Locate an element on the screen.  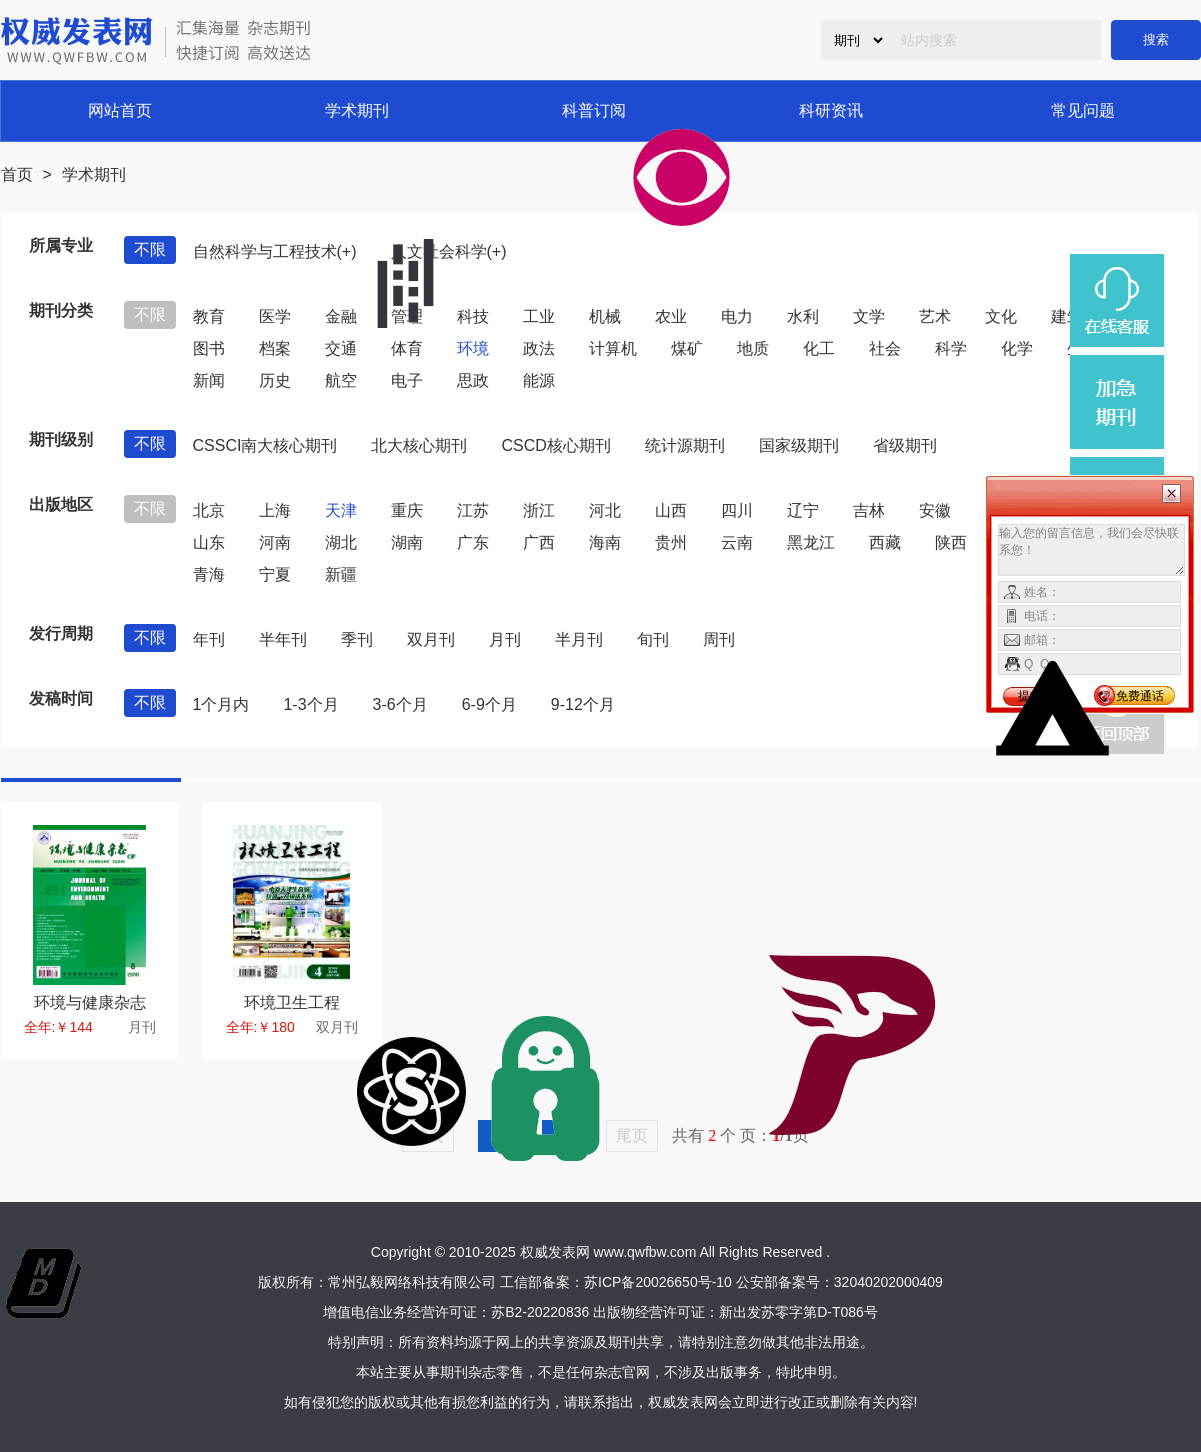
view campground or camping locations is located at coordinates (1052, 709).